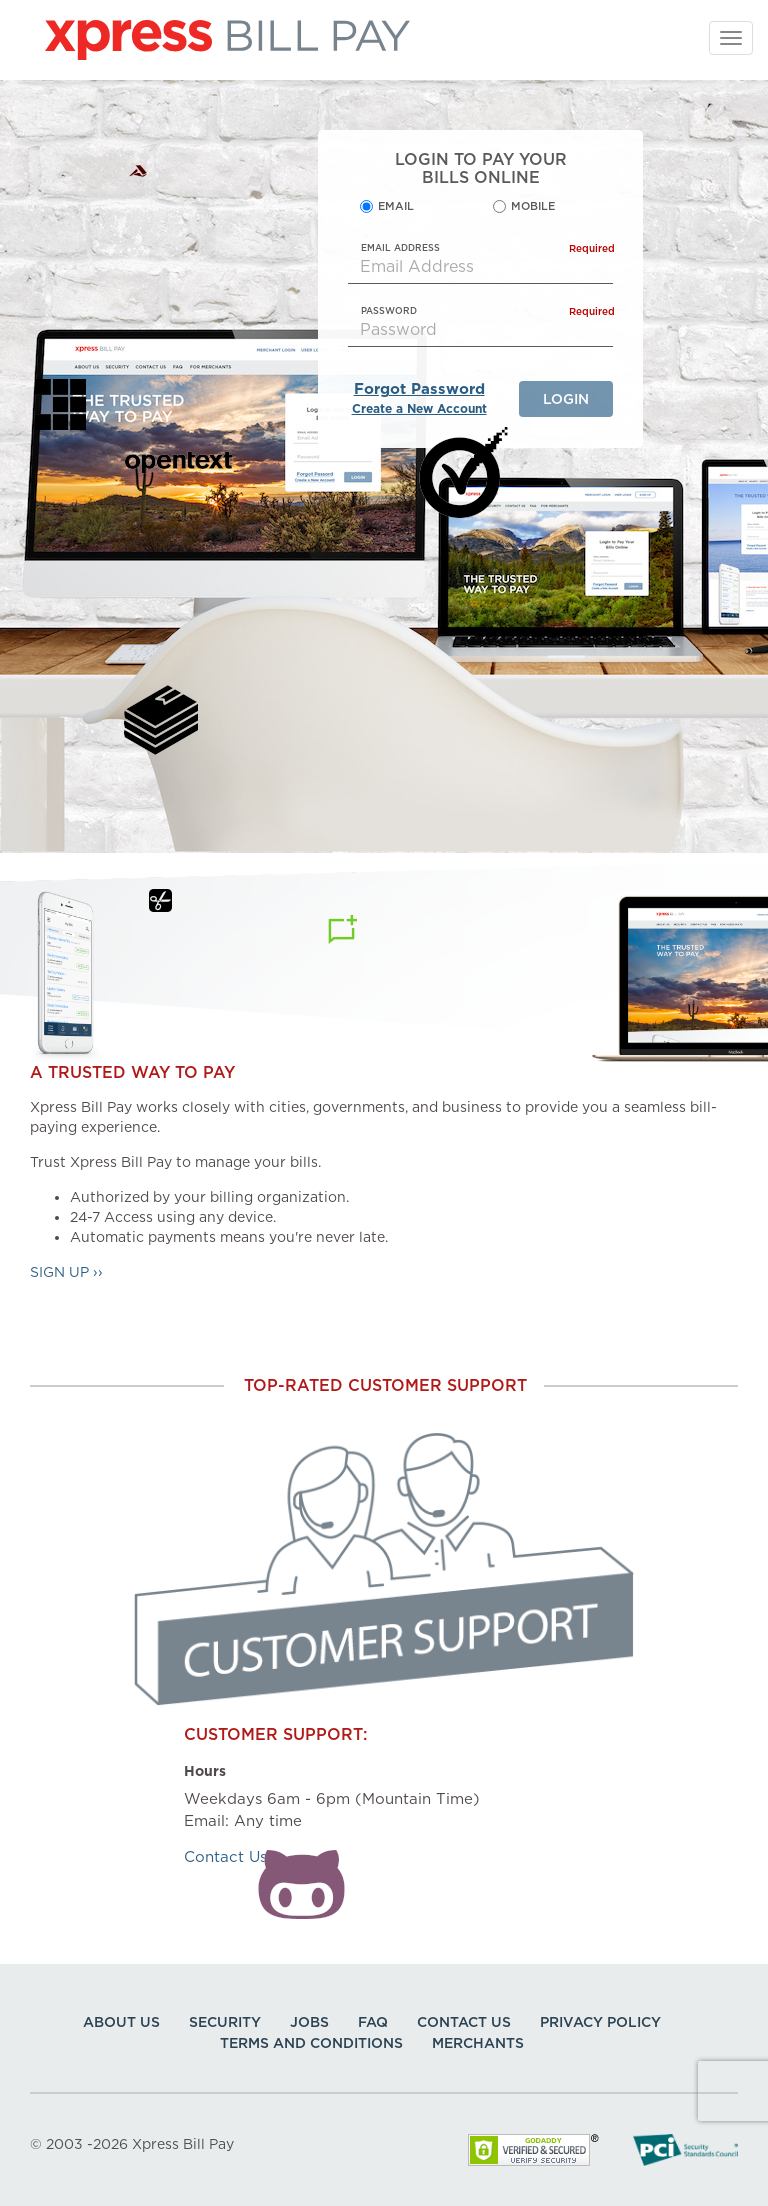 This screenshot has width=768, height=2206. What do you see at coordinates (138, 171) in the screenshot?
I see `accusoft company logo` at bounding box center [138, 171].